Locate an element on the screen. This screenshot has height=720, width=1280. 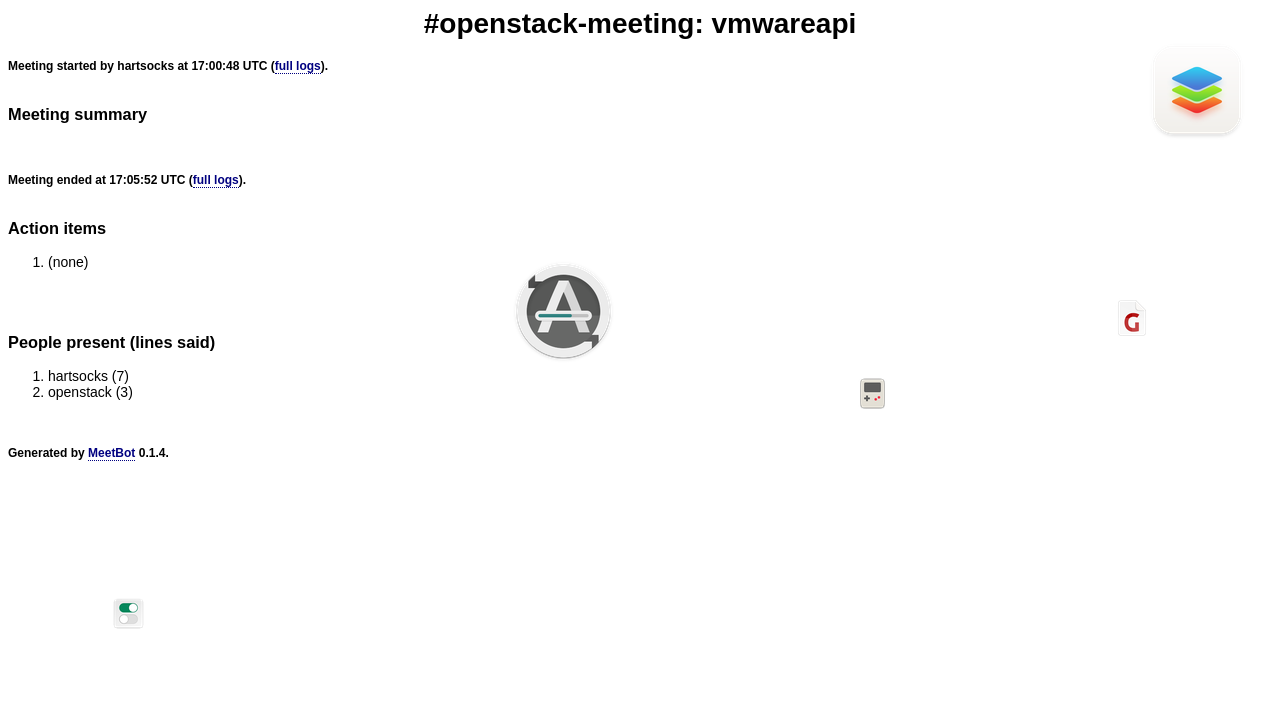
open gnome tweaks settings application is located at coordinates (128, 613).